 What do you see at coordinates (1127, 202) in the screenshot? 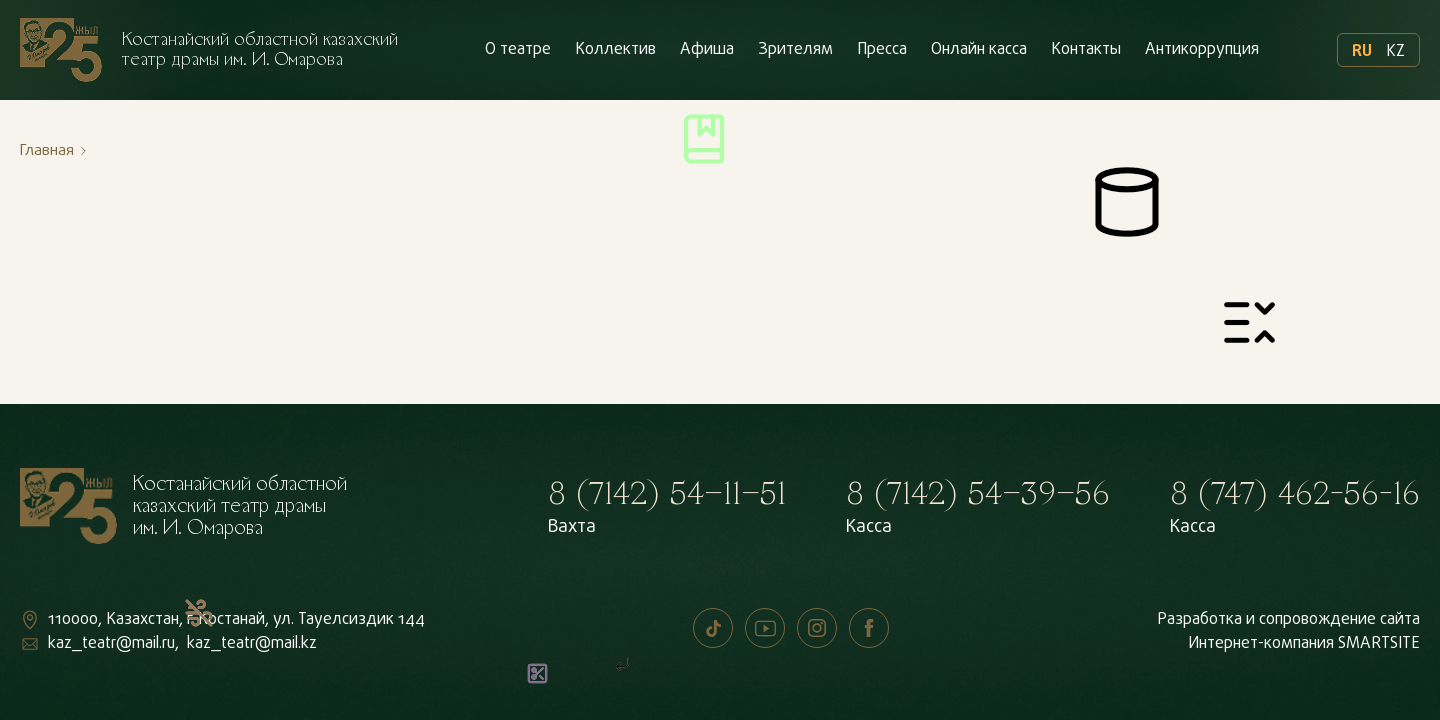
I see `represents a database or data storage` at bounding box center [1127, 202].